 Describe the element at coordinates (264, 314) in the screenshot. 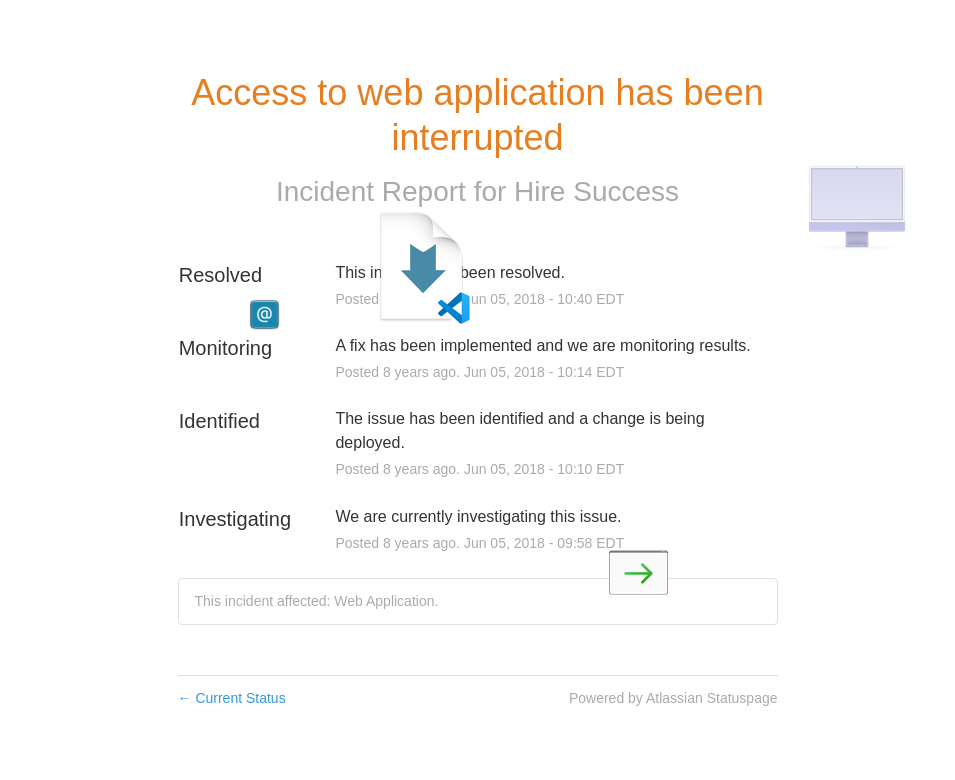

I see `manage account credentials and login settings` at that location.